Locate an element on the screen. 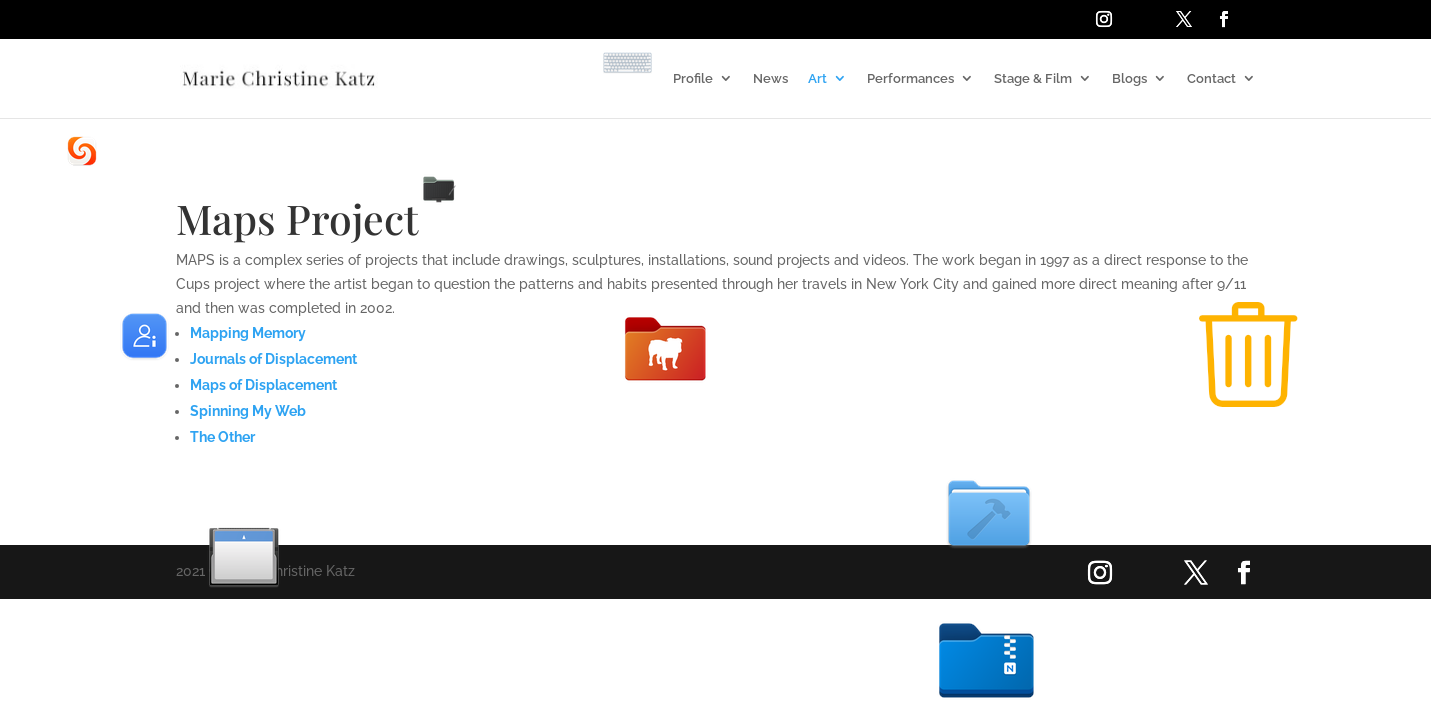  open the utilities folder is located at coordinates (989, 513).